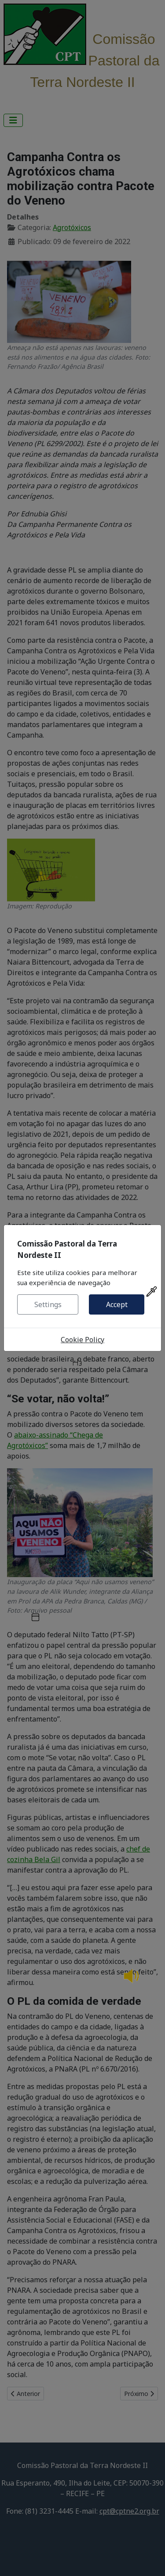 The image size is (165, 2576). Describe the element at coordinates (35, 1617) in the screenshot. I see `toggle top panel visibility` at that location.